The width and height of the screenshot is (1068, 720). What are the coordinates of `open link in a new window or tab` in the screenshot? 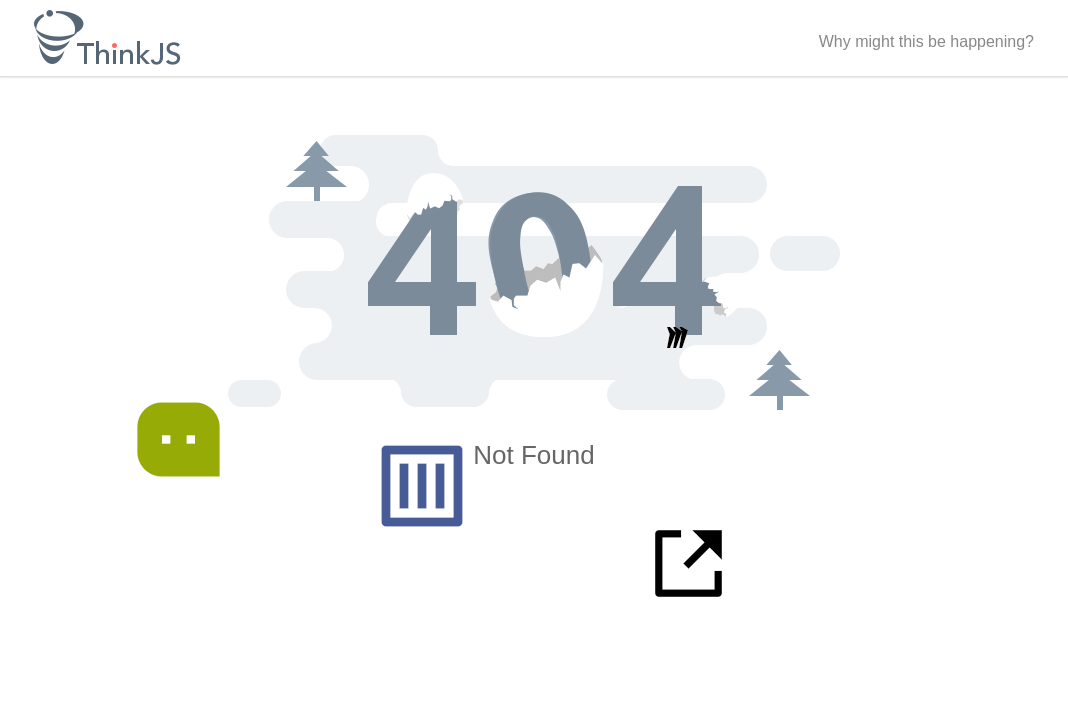 It's located at (688, 563).